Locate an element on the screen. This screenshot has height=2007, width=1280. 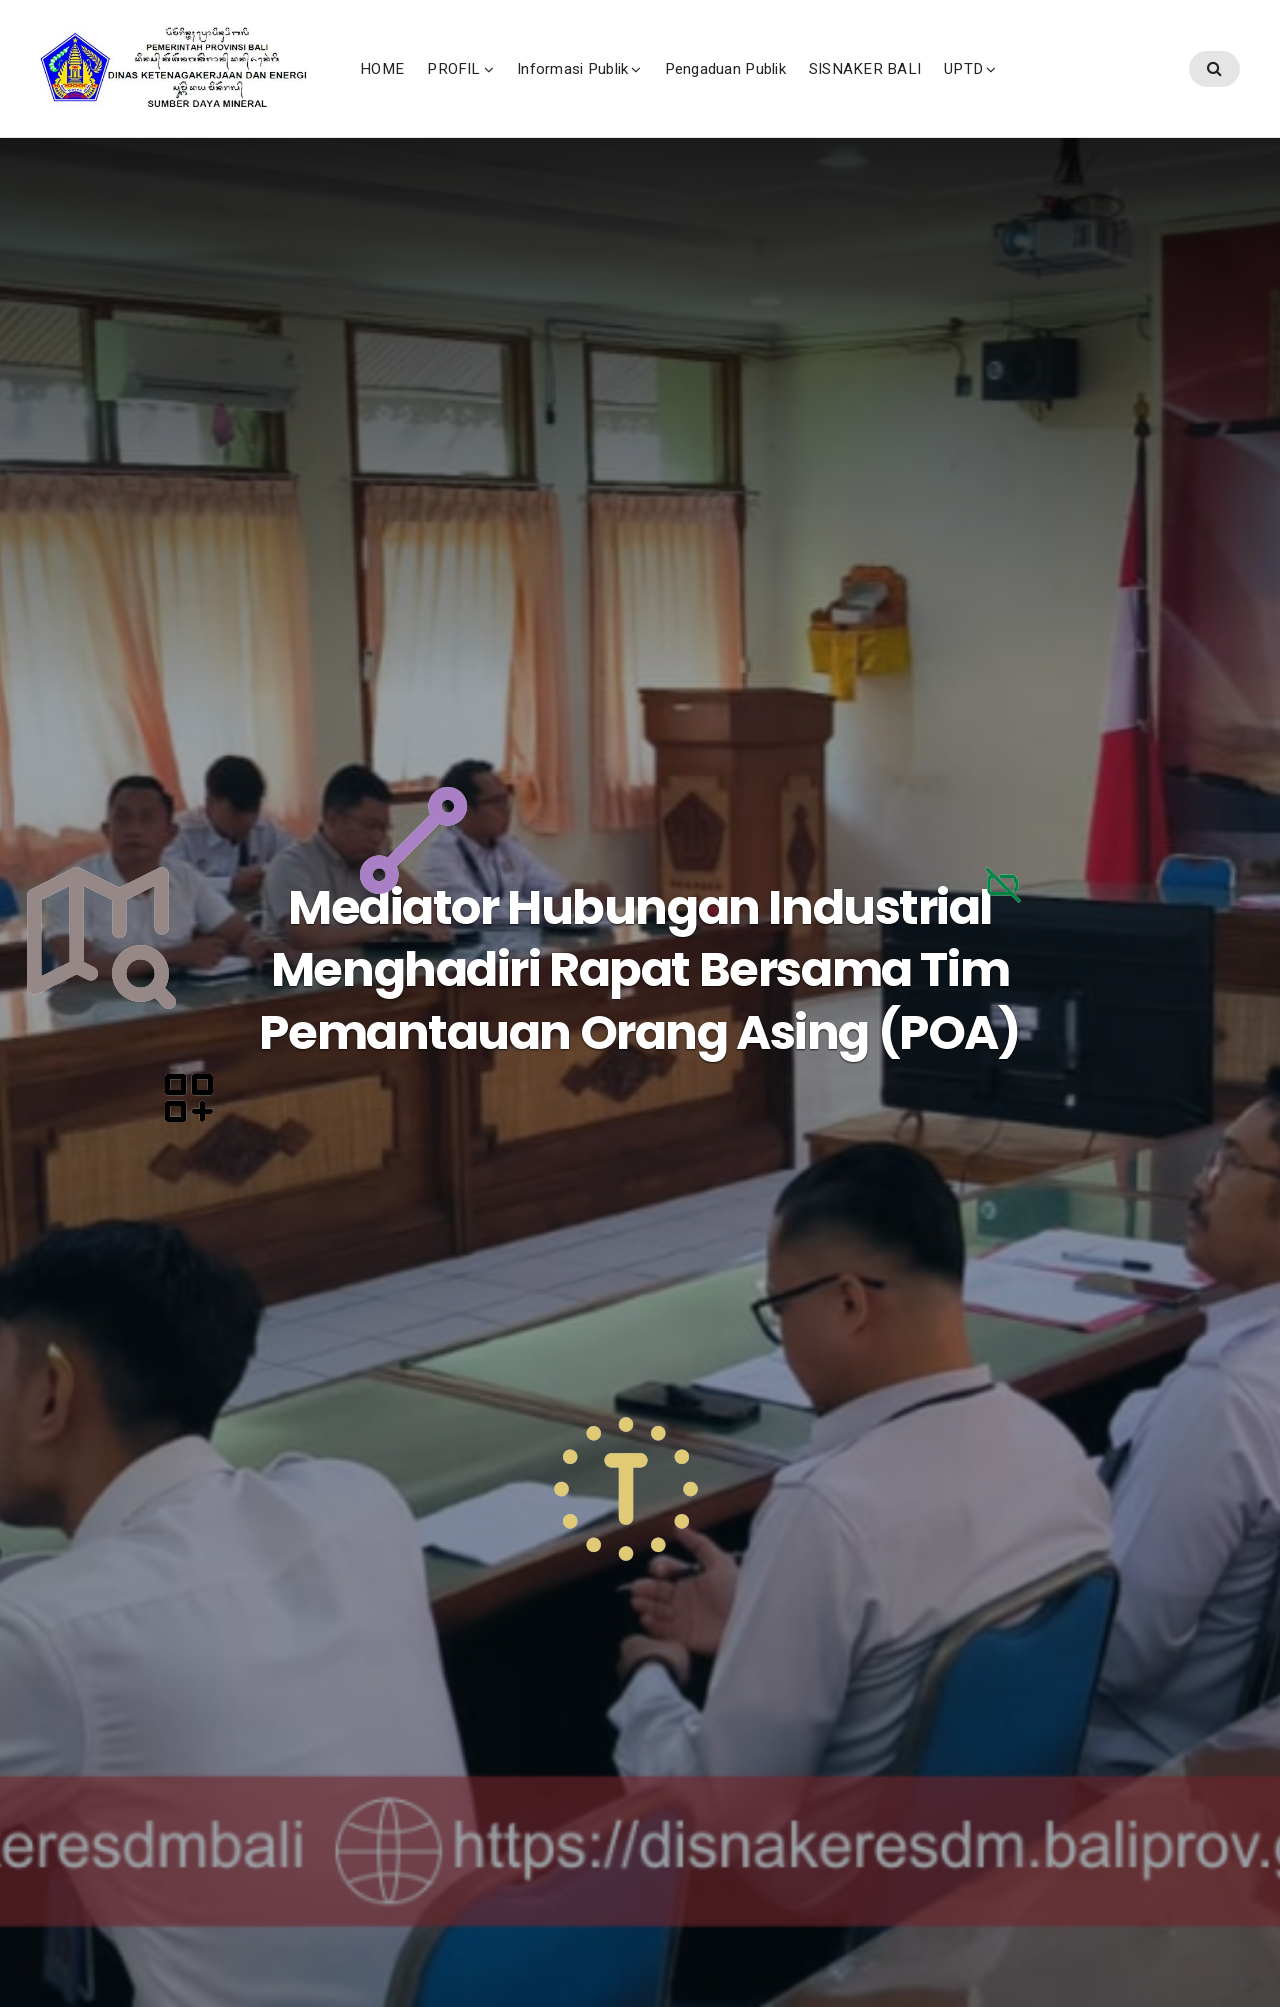
battery unavailable or disconnected is located at coordinates (1003, 885).